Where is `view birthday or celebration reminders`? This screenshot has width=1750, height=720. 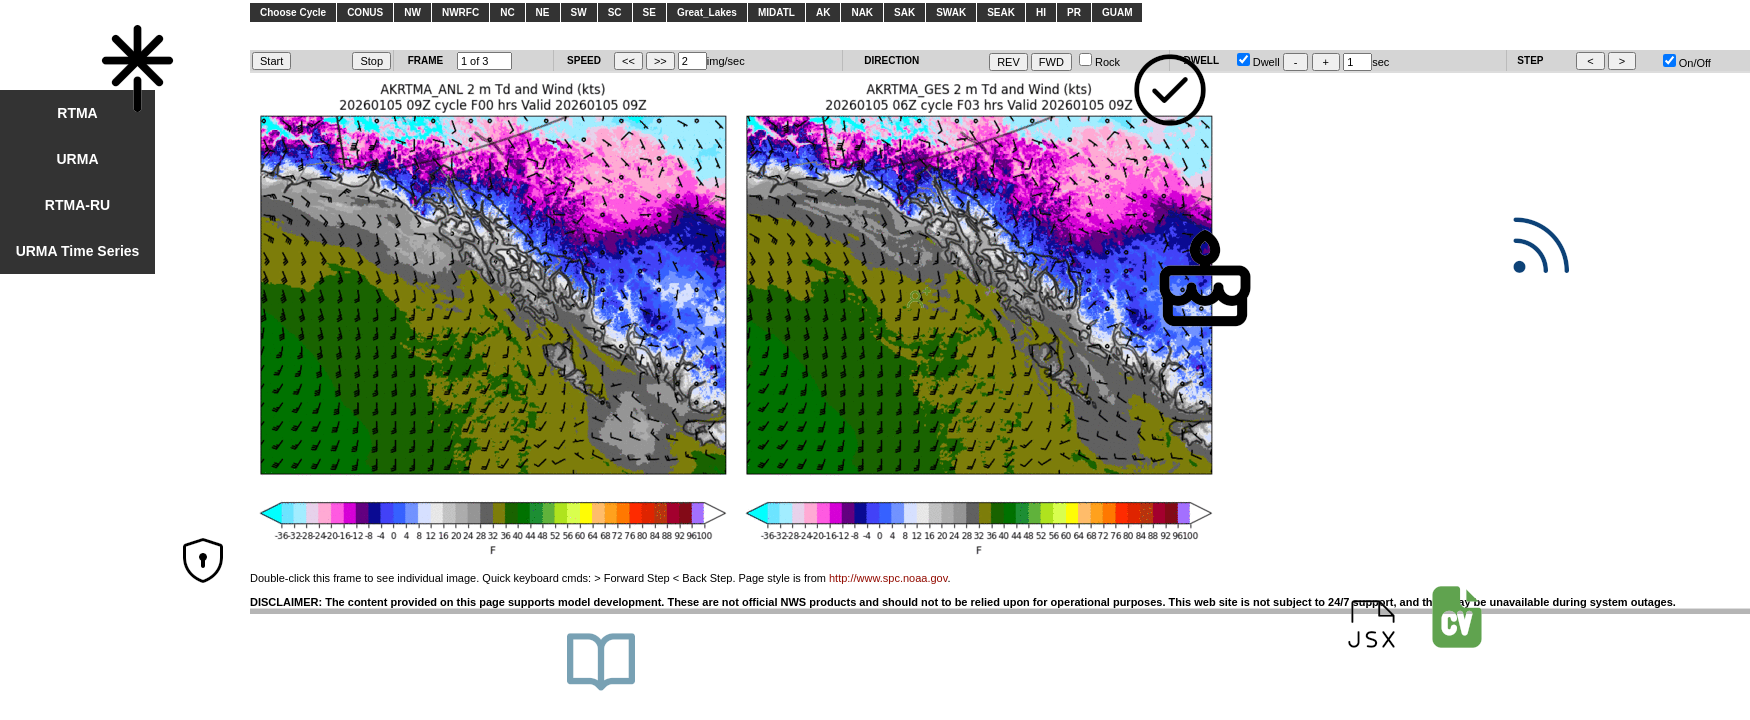 view birthday or celebration reminders is located at coordinates (1205, 284).